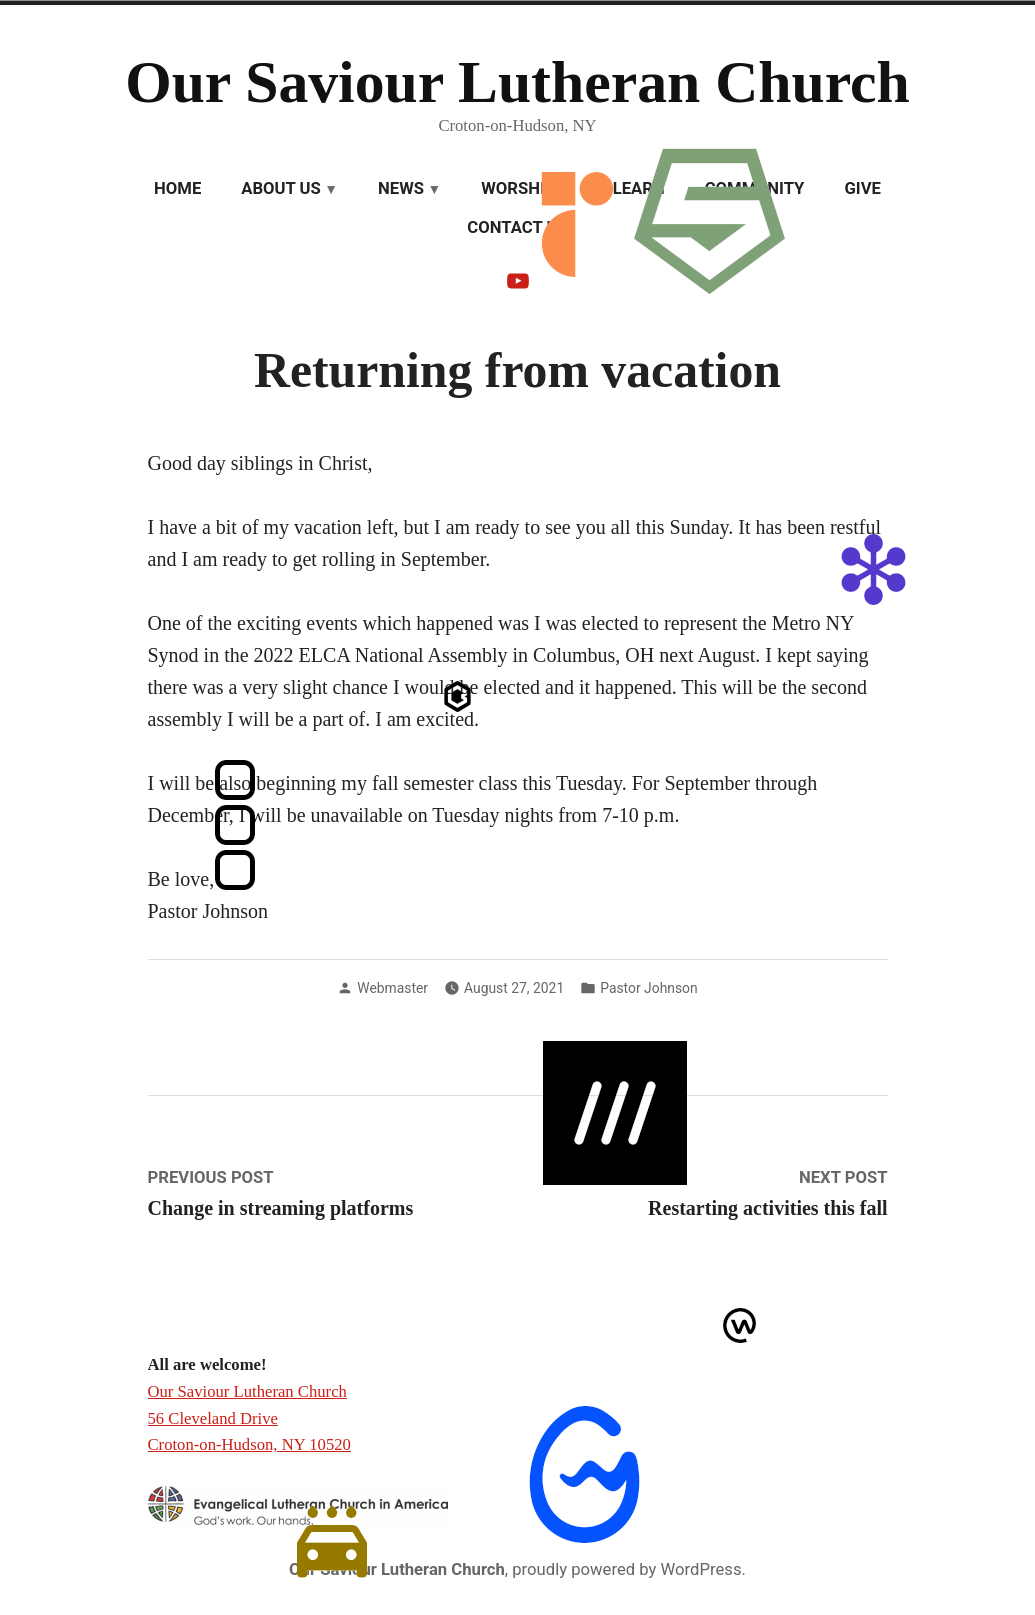 Image resolution: width=1035 pixels, height=1615 pixels. I want to click on sifive company logo, so click(709, 221).